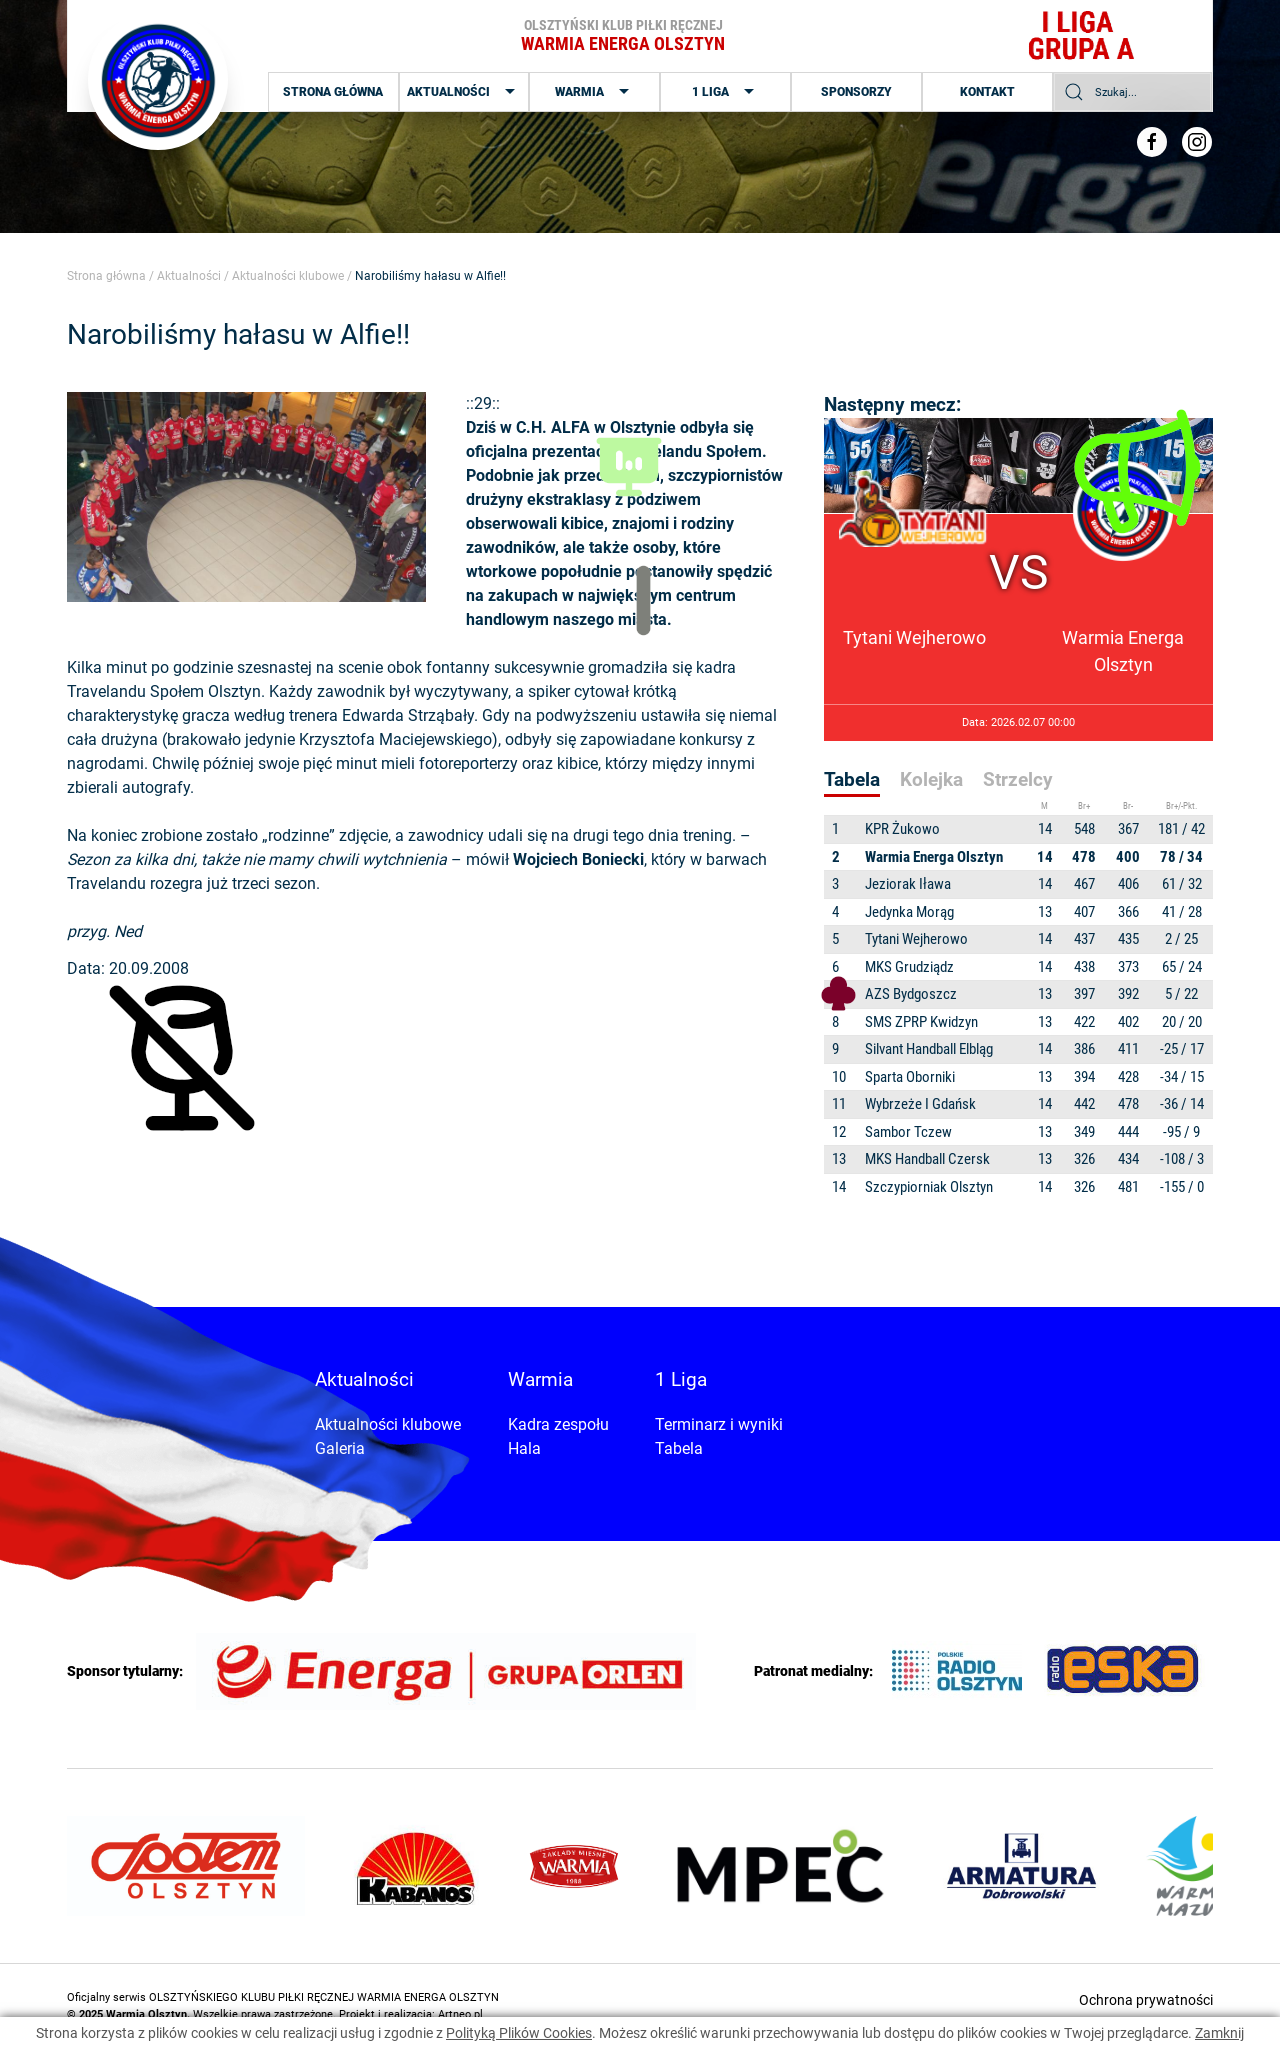  Describe the element at coordinates (1137, 472) in the screenshot. I see `view announcements or alerts` at that location.